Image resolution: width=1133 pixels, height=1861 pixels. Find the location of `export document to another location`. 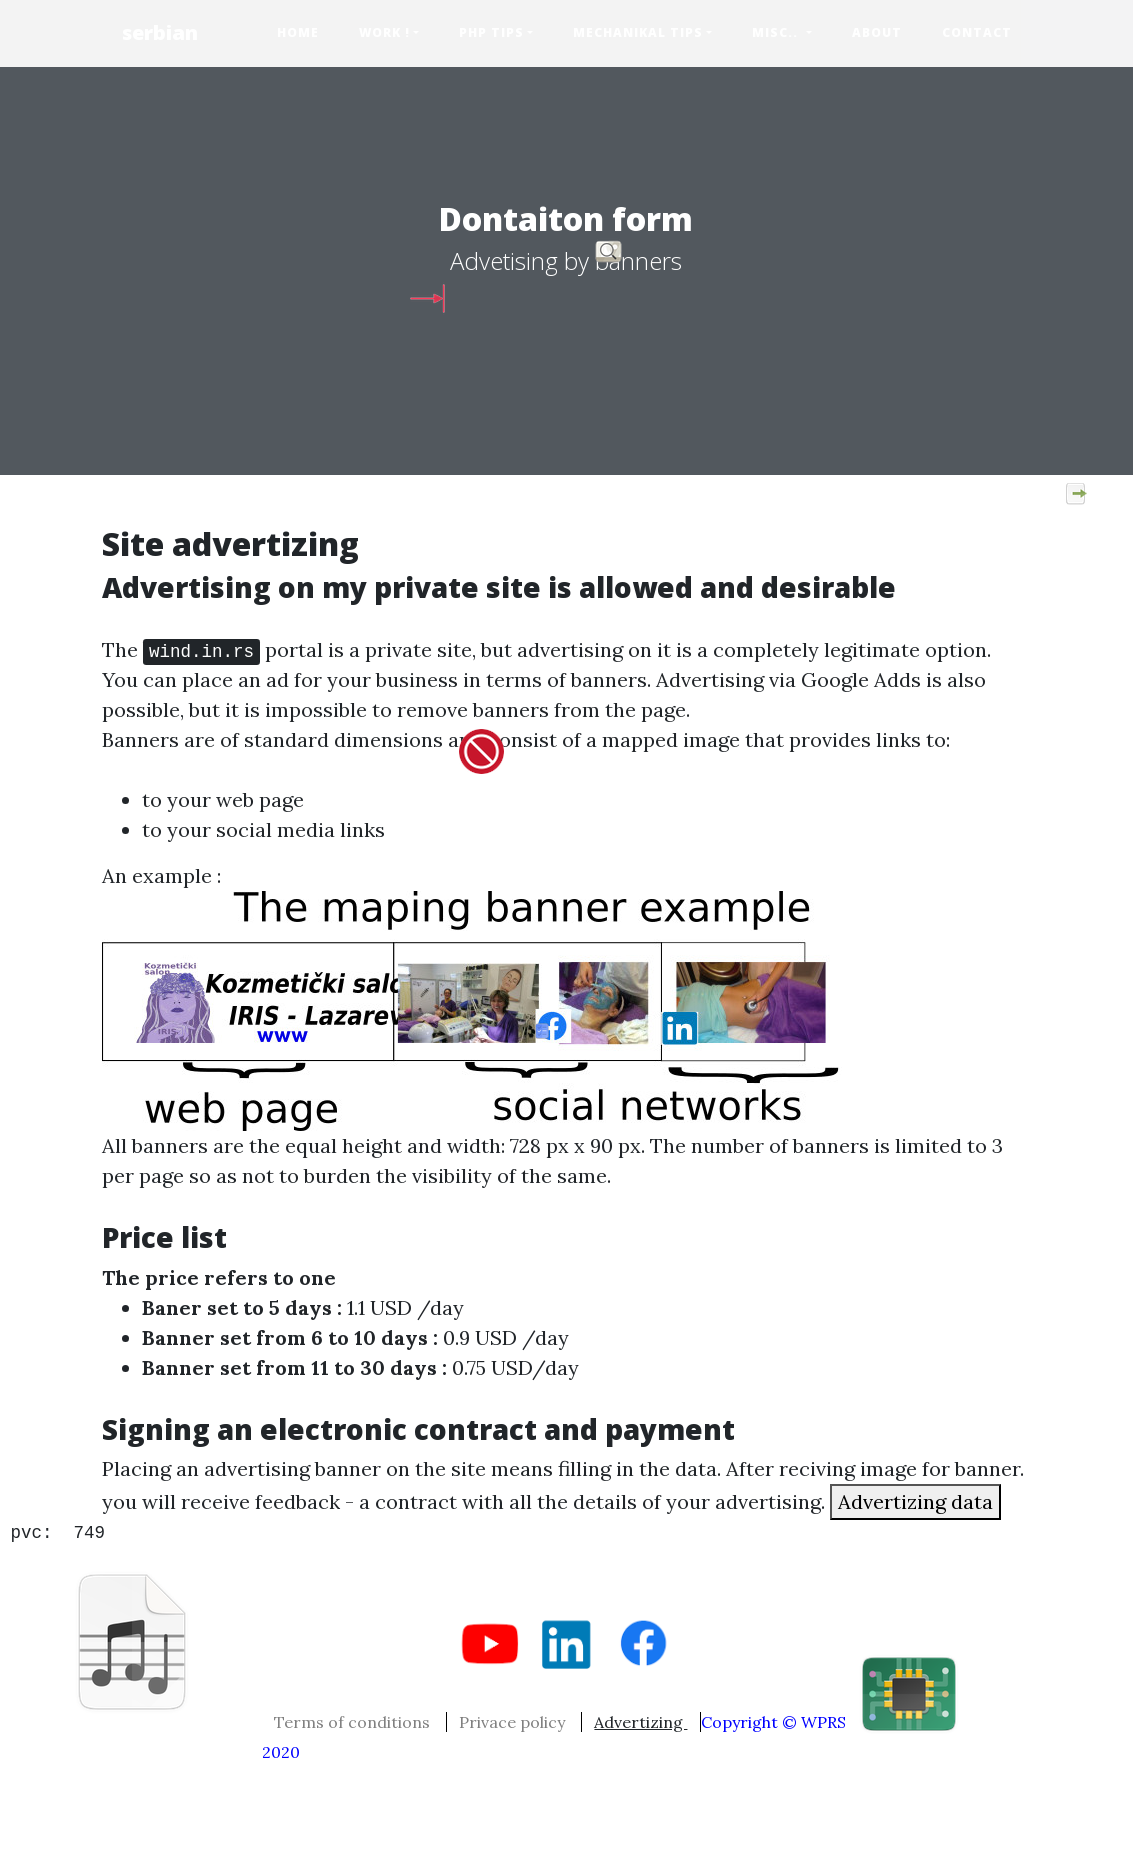

export document to another location is located at coordinates (1075, 493).